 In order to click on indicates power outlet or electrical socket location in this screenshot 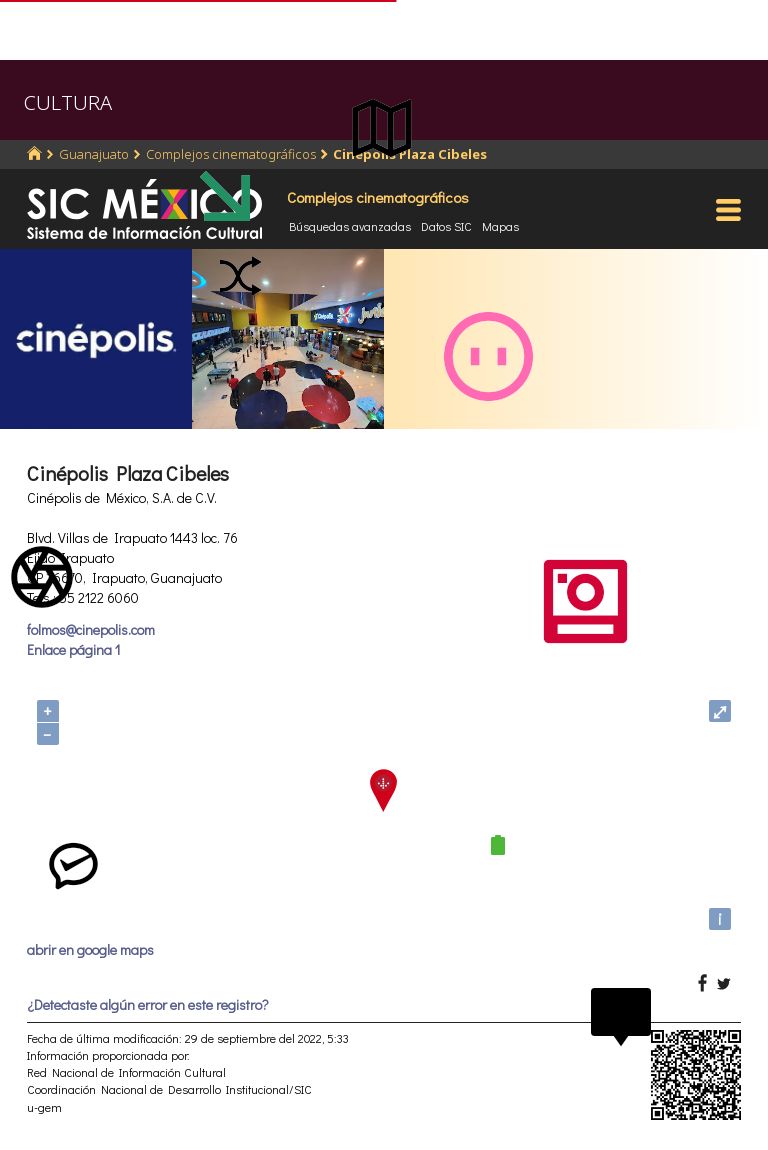, I will do `click(488, 356)`.